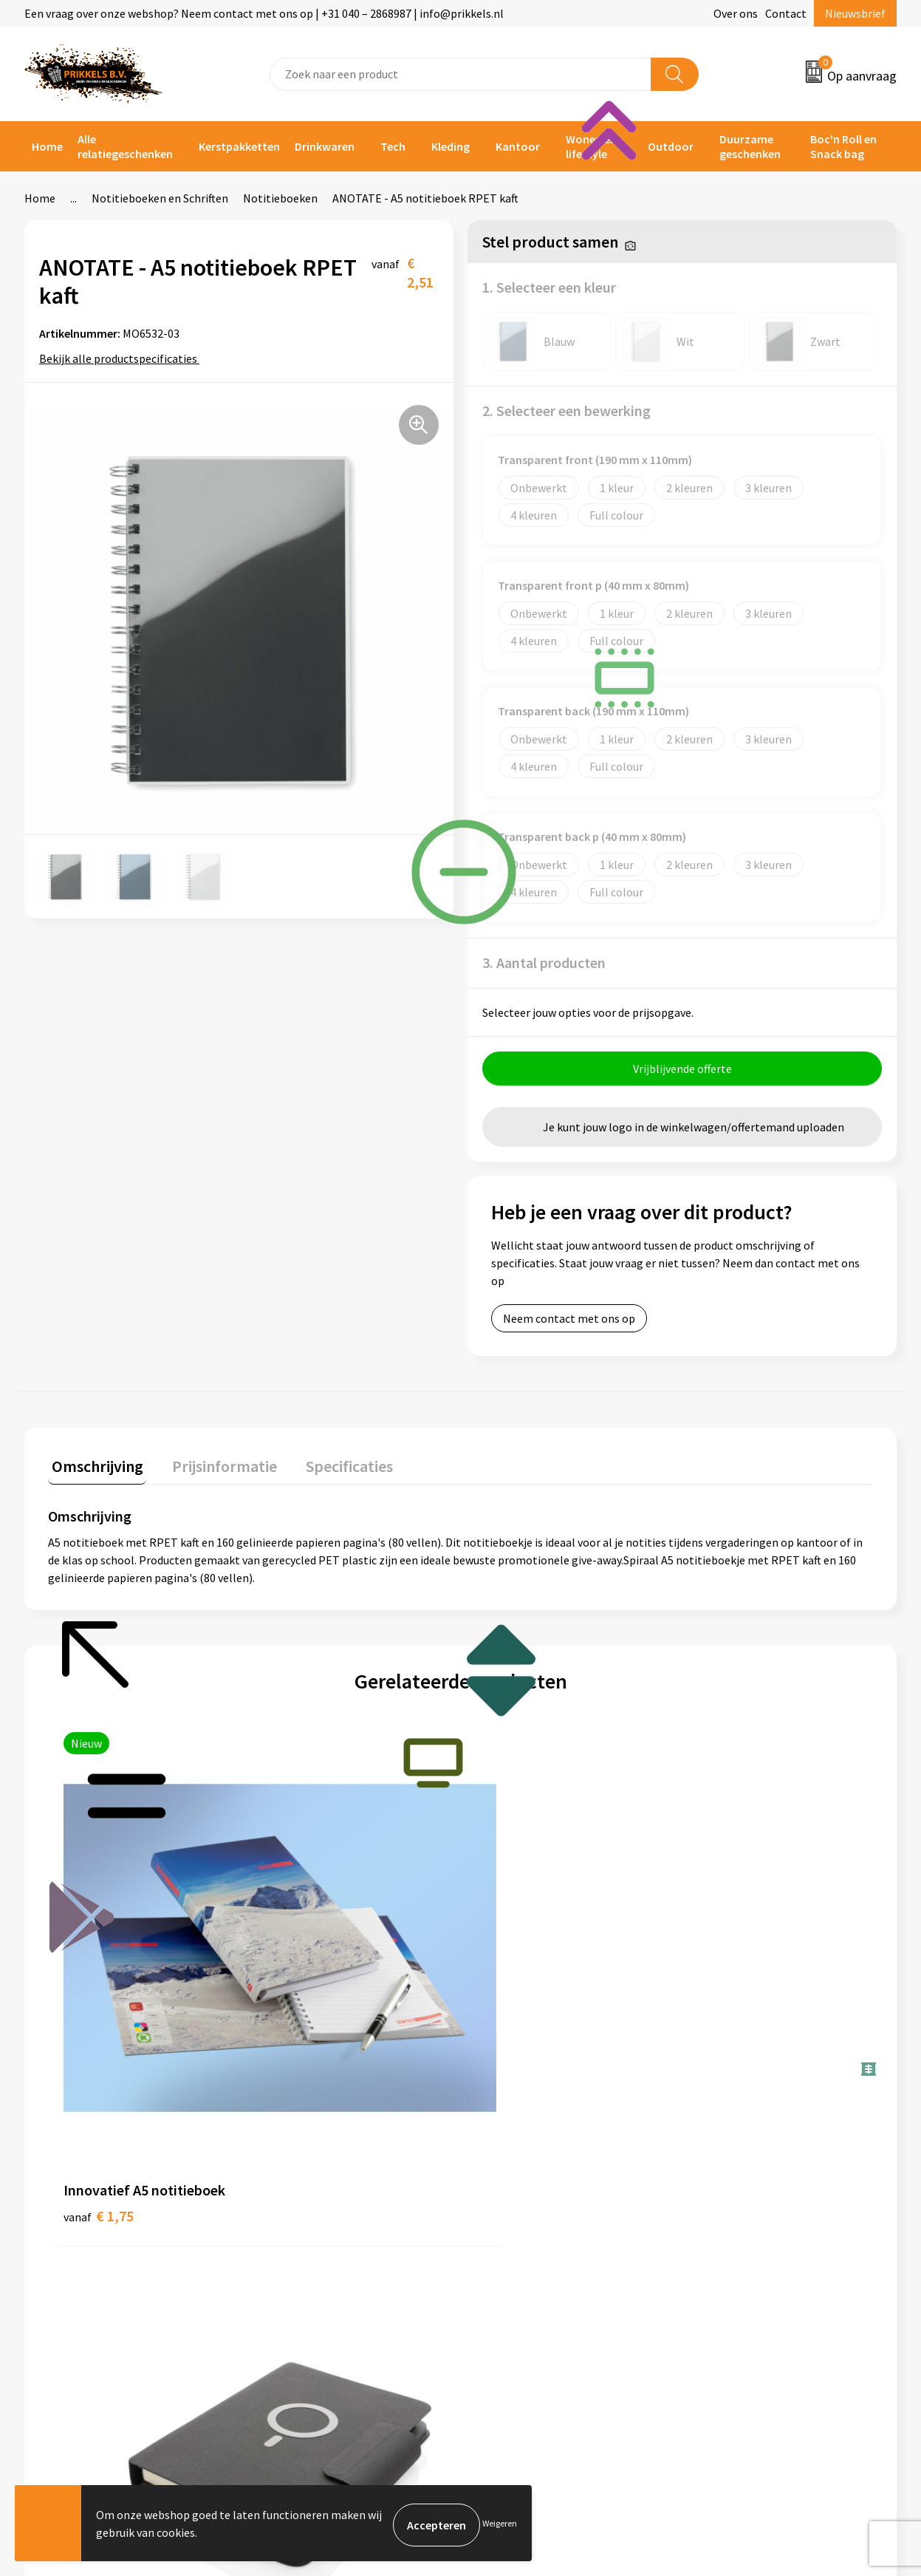  I want to click on open the google play store, so click(81, 1917).